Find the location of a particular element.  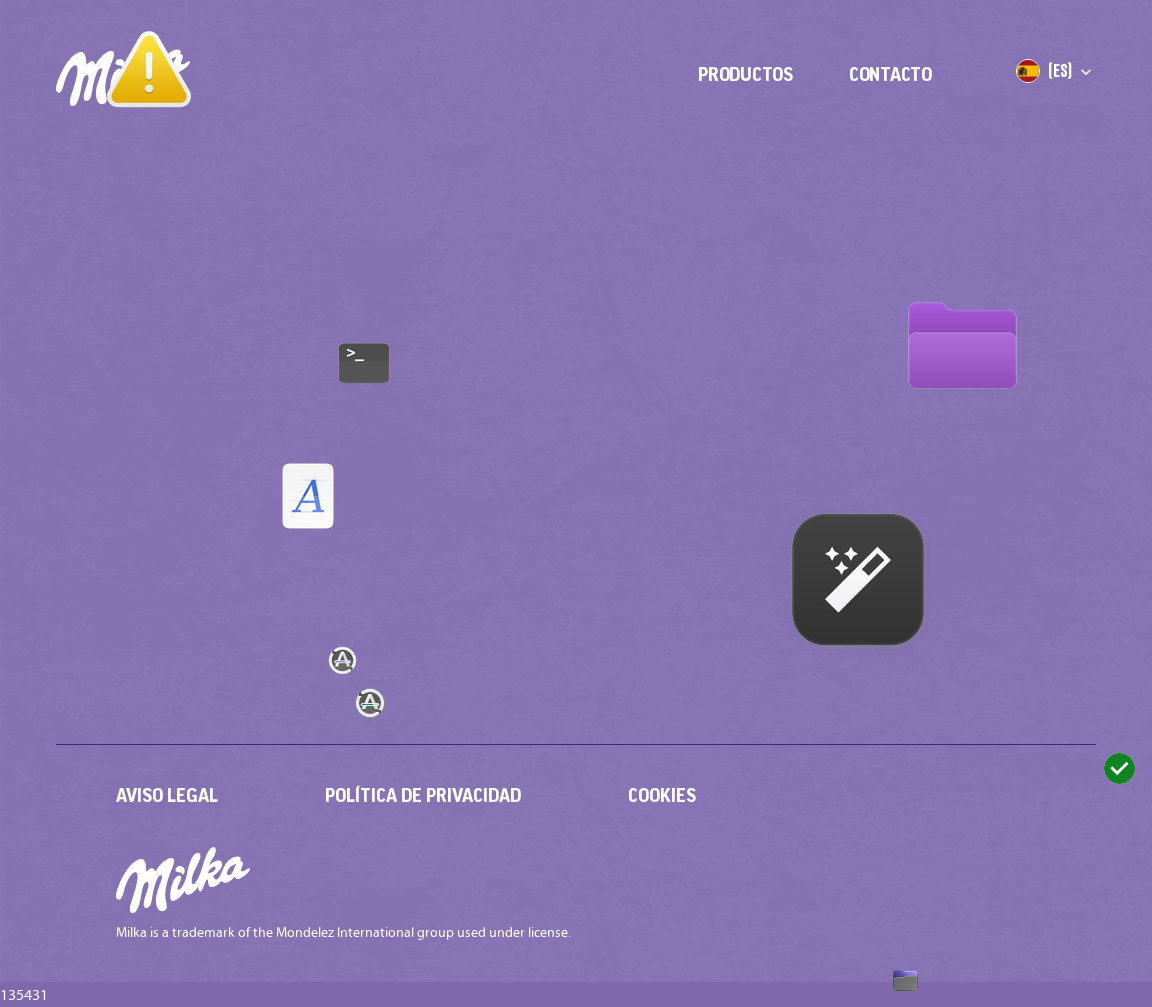

open folder containing files is located at coordinates (962, 345).